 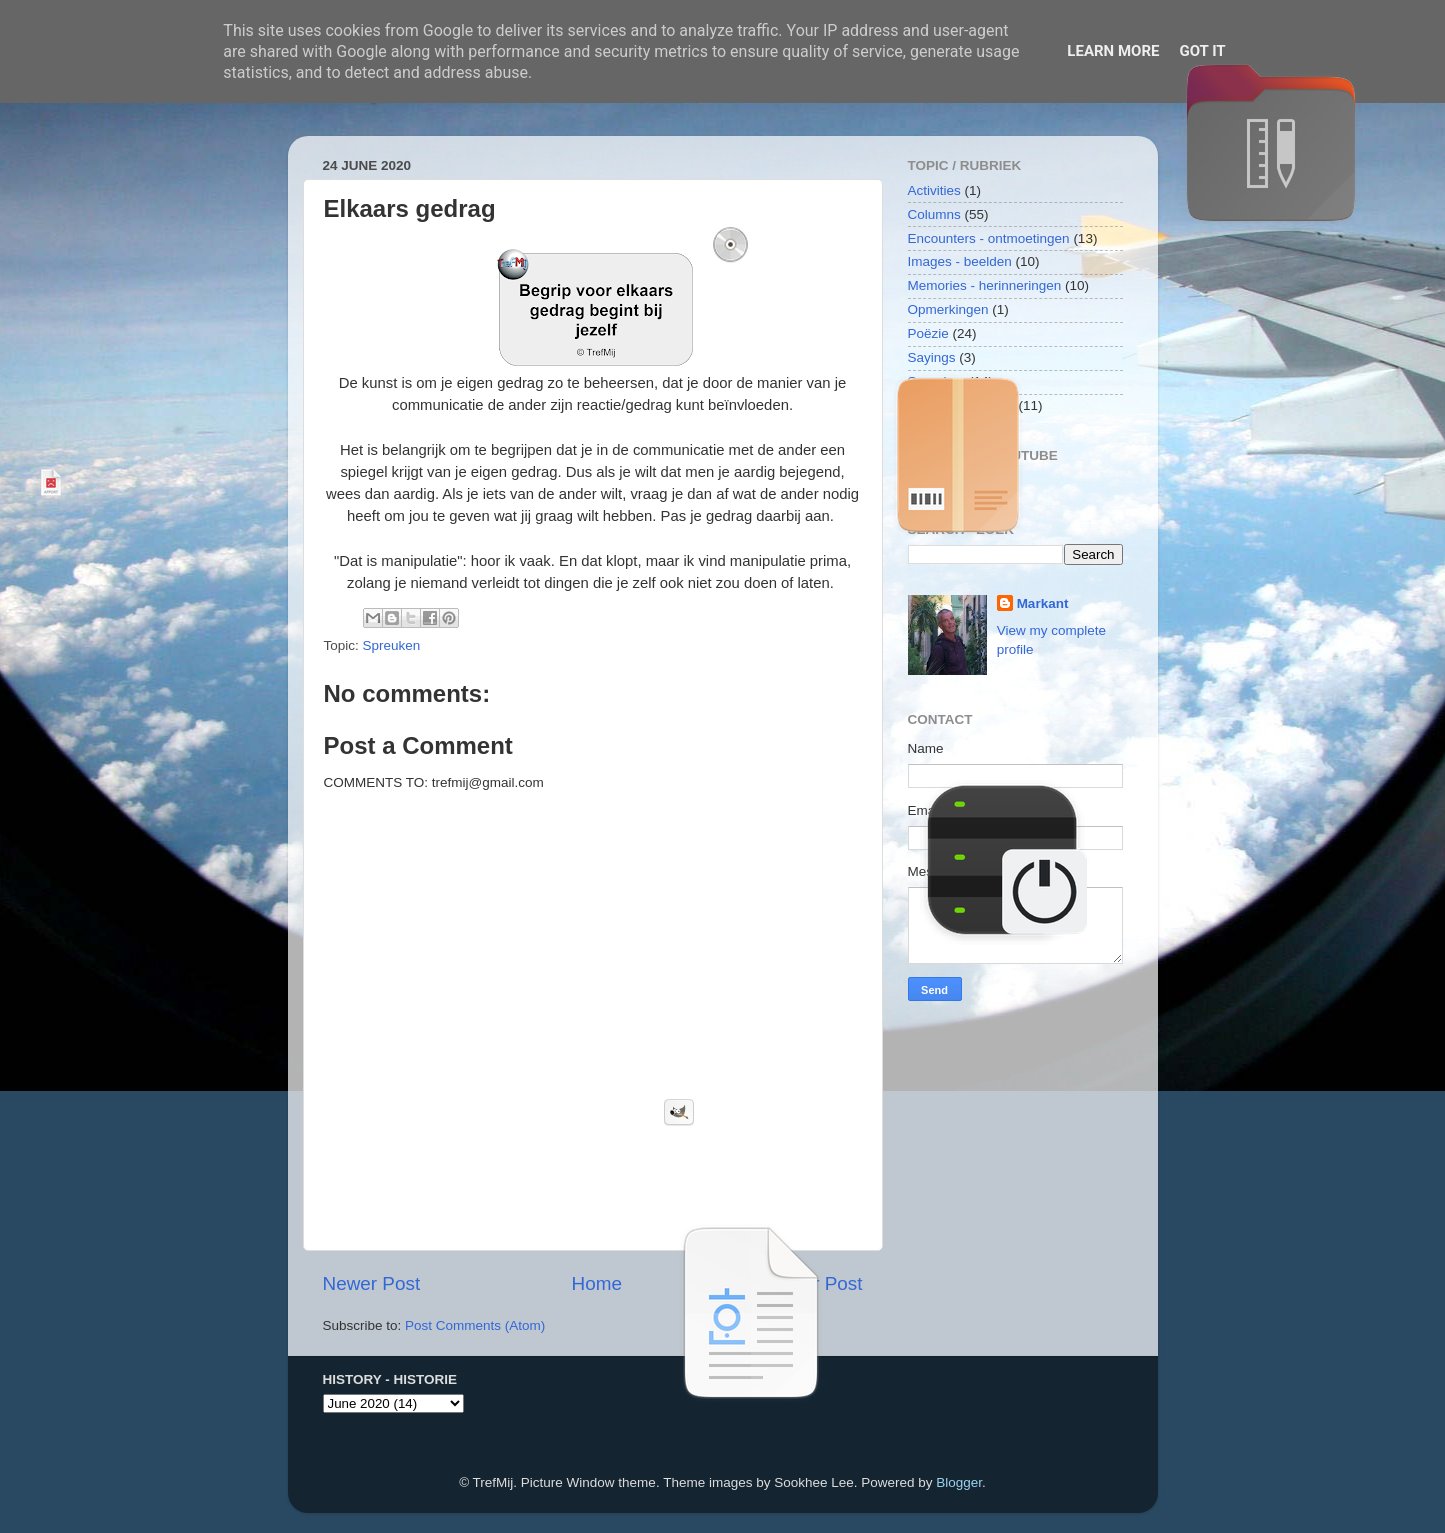 What do you see at coordinates (1003, 862) in the screenshot?
I see `configure network boot server settings` at bounding box center [1003, 862].